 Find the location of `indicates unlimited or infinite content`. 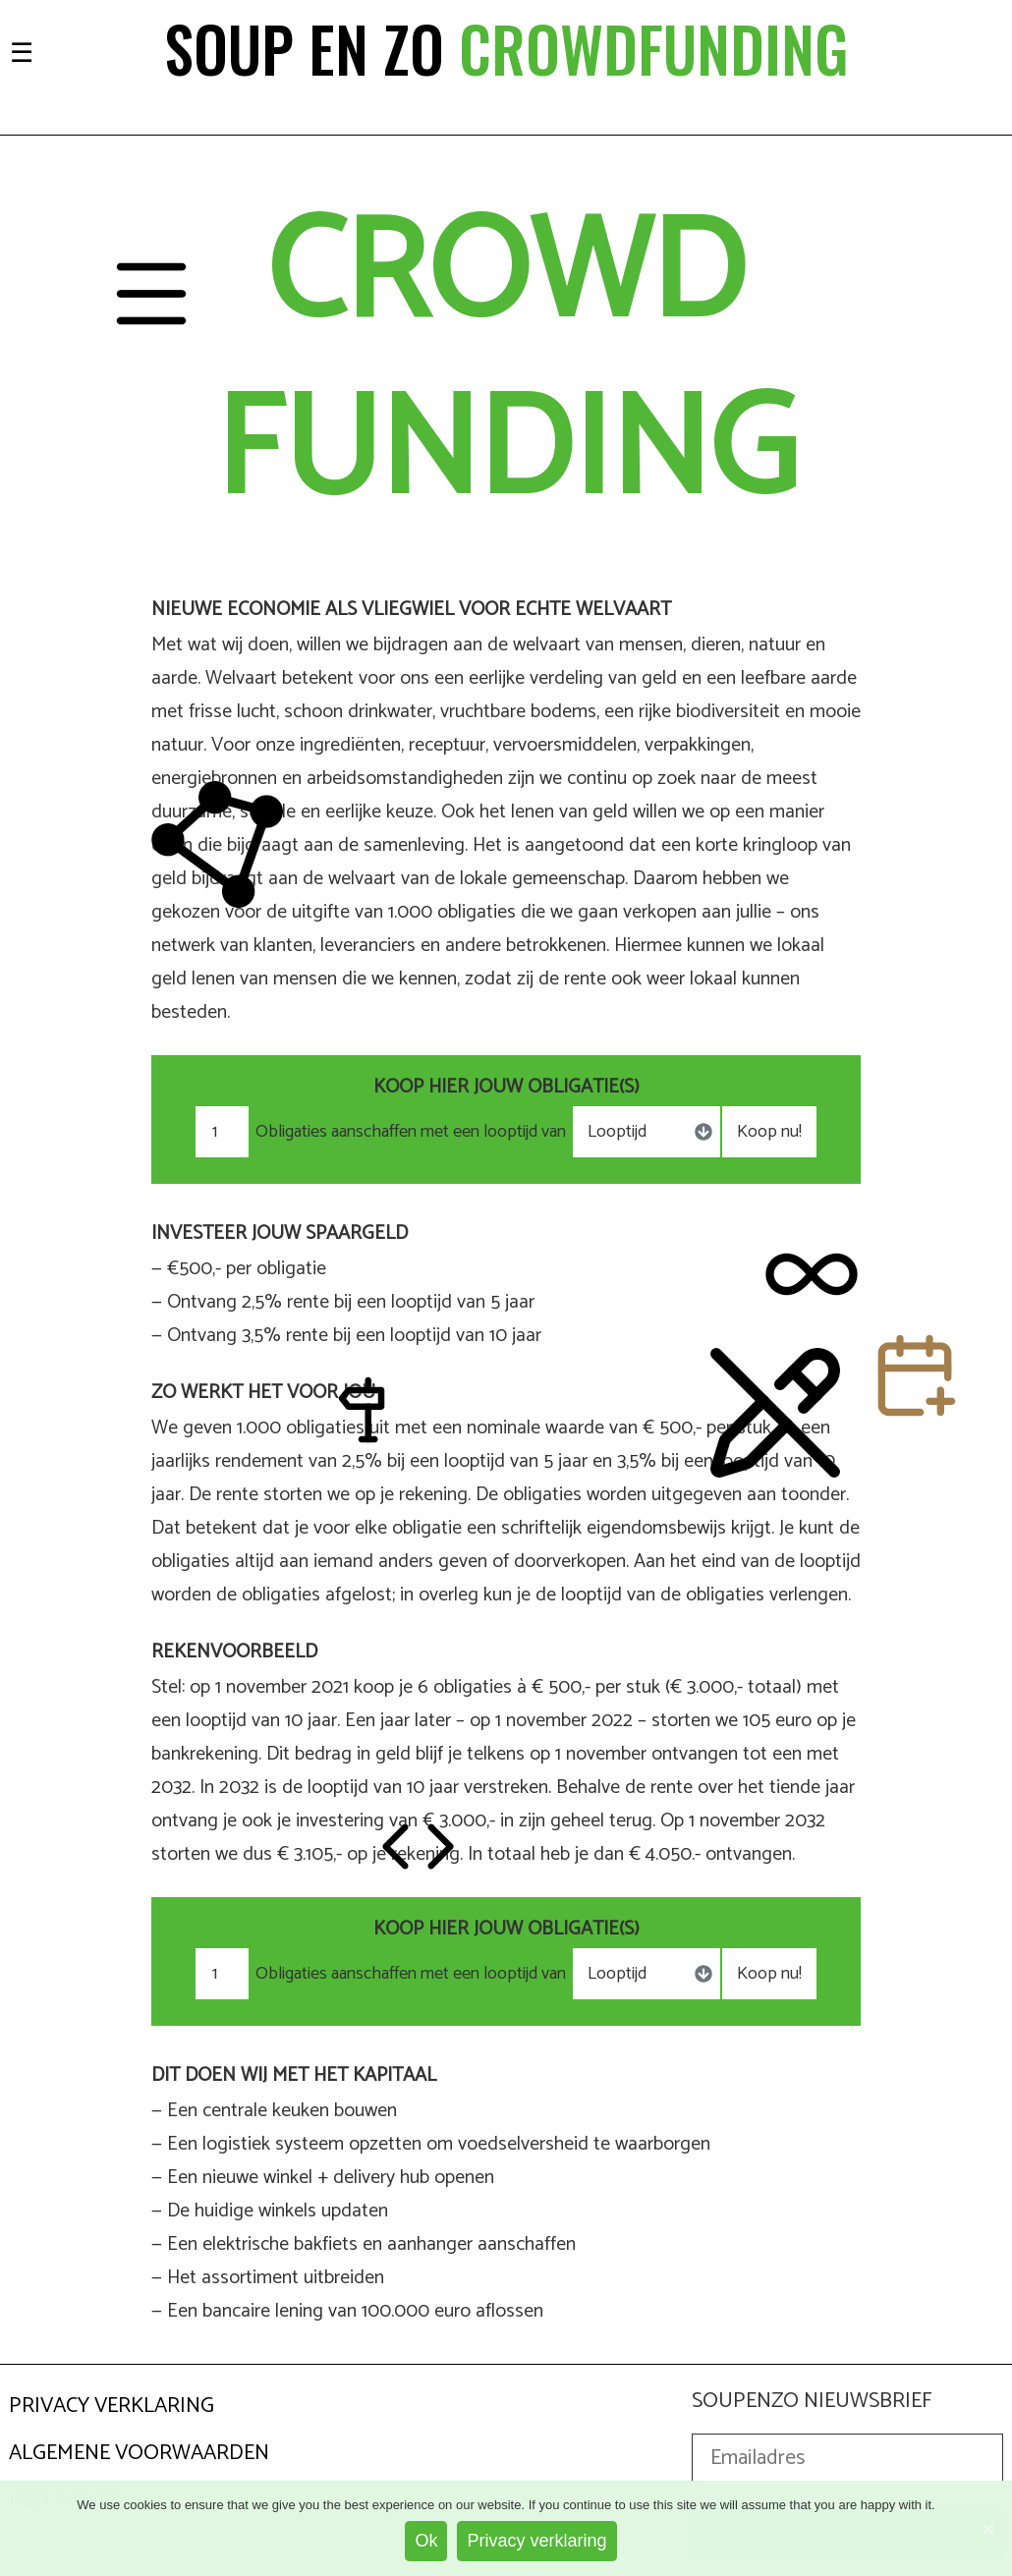

indicates unlimited or infinite content is located at coordinates (812, 1274).